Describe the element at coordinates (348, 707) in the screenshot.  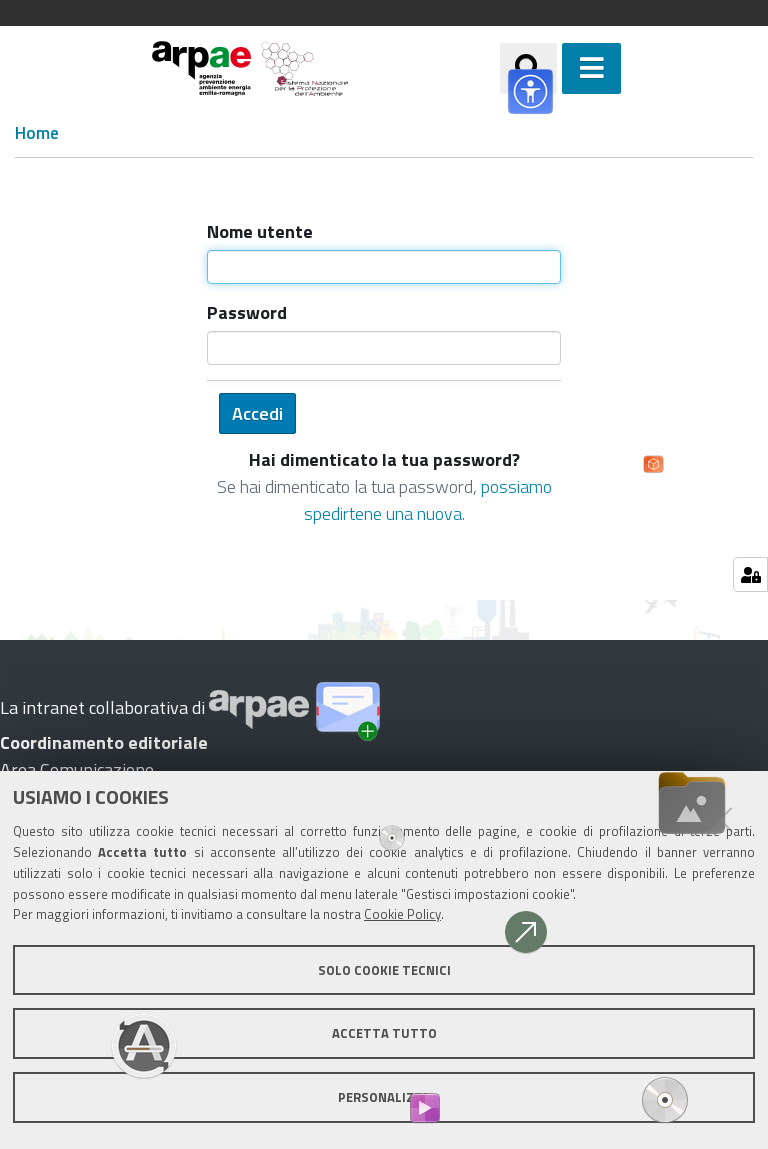
I see `compose a new email message` at that location.